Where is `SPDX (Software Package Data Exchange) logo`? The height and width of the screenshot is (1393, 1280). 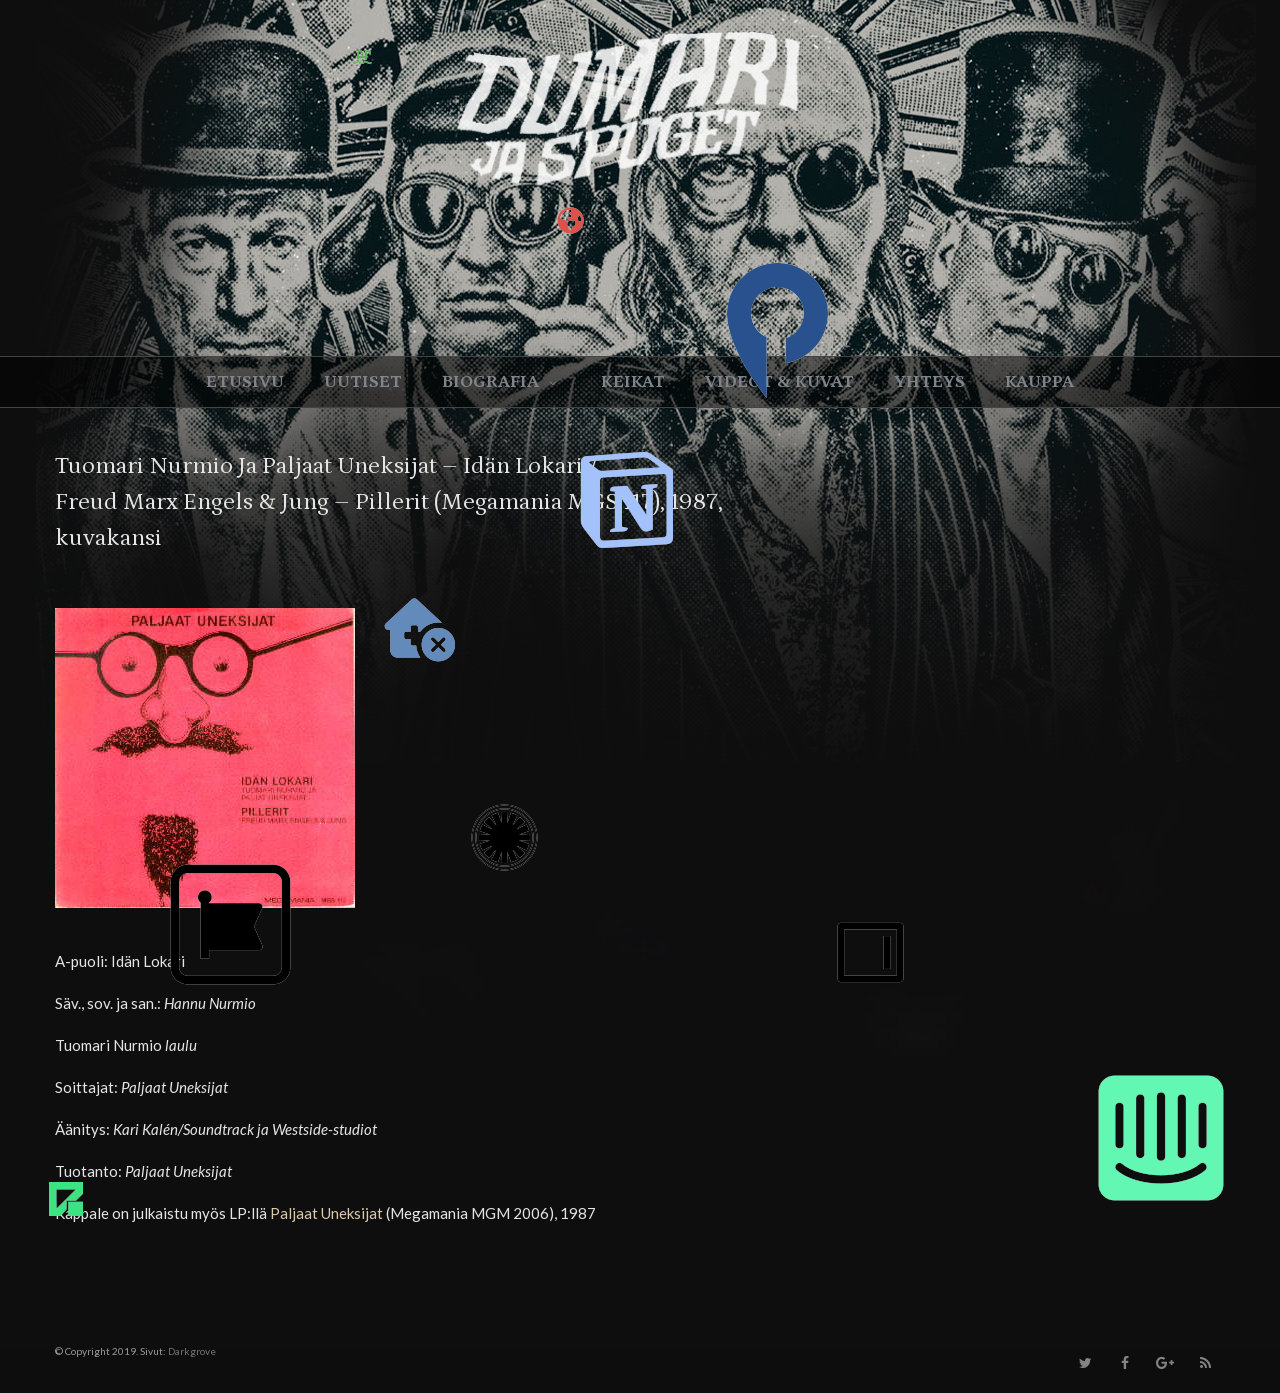
SPDX (Software Package Data Exchange) logo is located at coordinates (66, 1199).